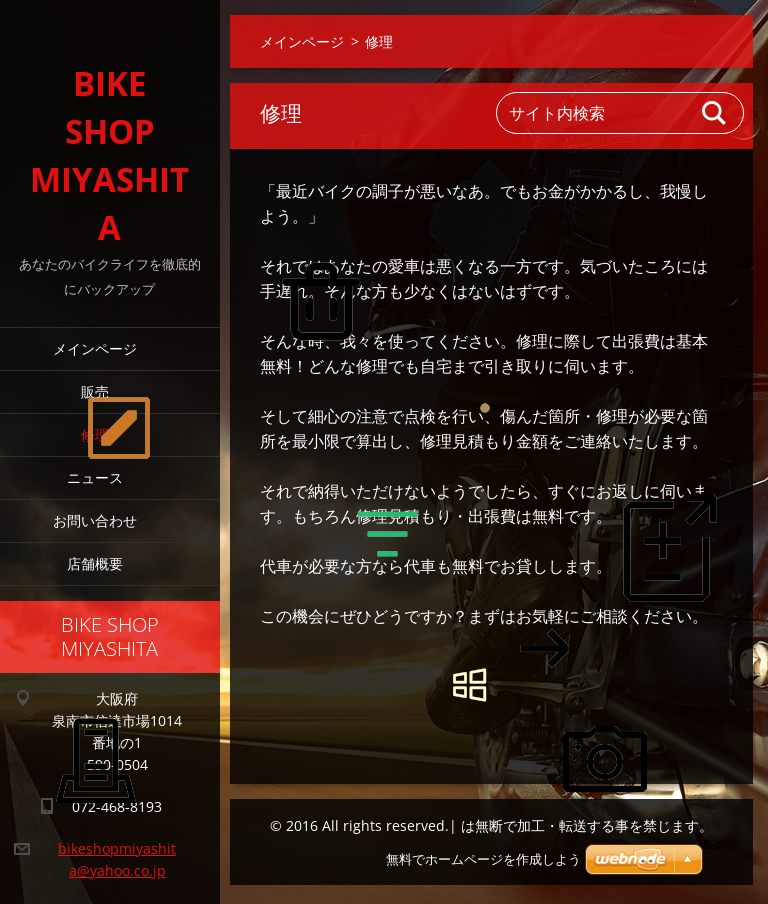 This screenshot has height=904, width=768. I want to click on view server environment settings, so click(96, 758).